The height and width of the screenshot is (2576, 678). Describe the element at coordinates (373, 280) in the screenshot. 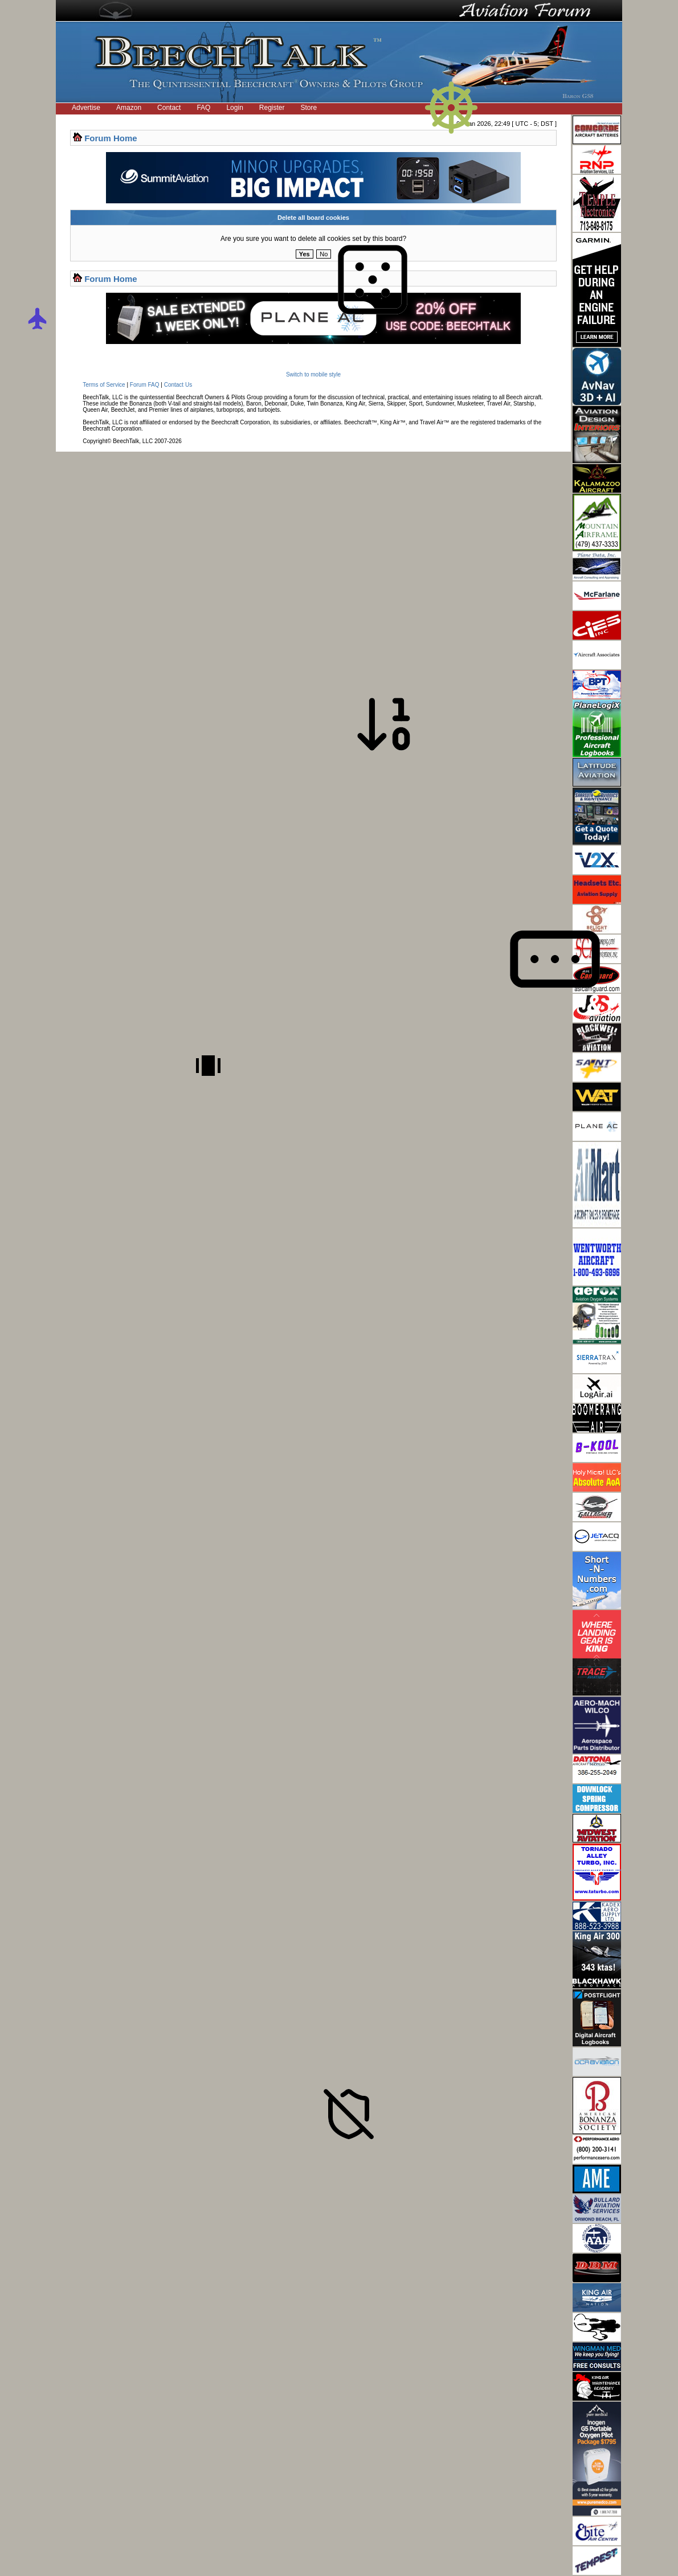

I see `roll dice or generate random number` at that location.